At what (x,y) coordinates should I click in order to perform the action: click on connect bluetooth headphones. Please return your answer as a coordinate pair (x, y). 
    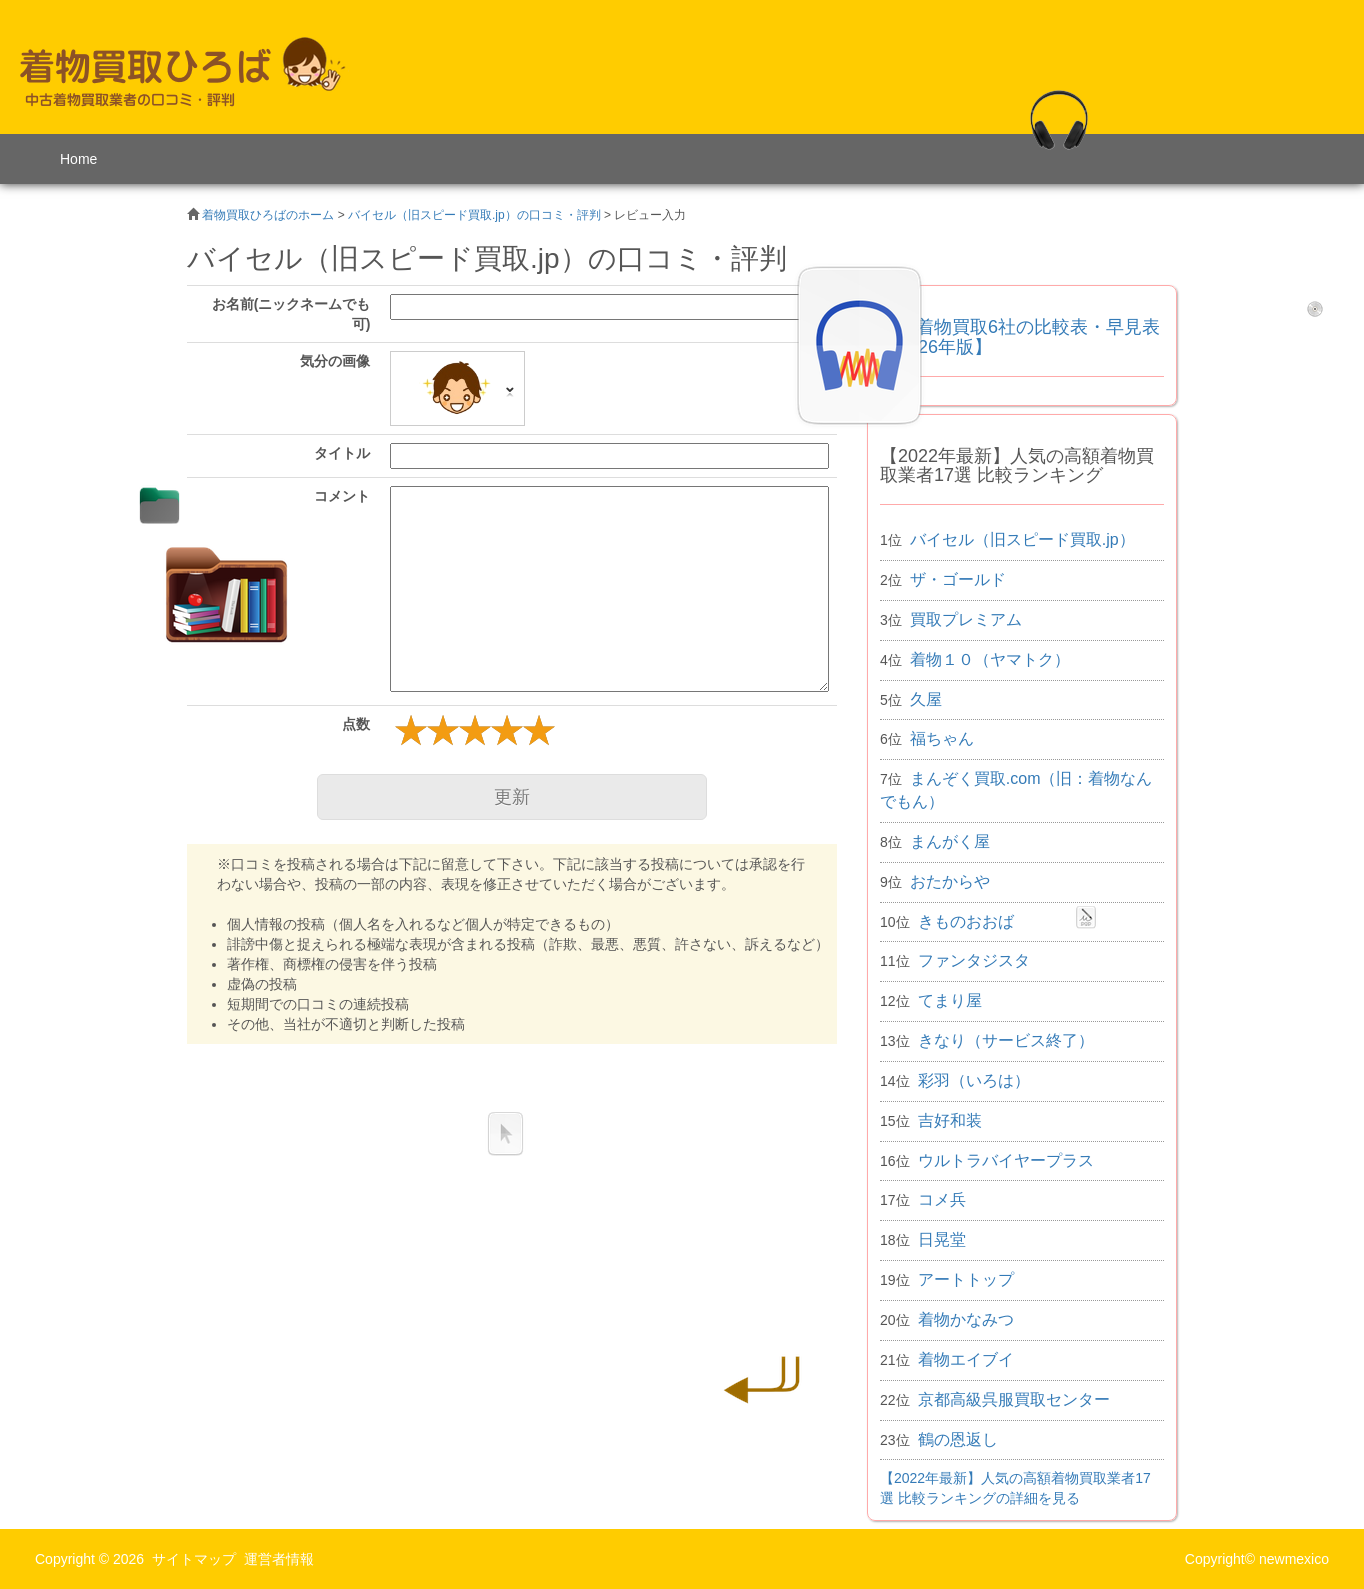
    Looking at the image, I should click on (1059, 121).